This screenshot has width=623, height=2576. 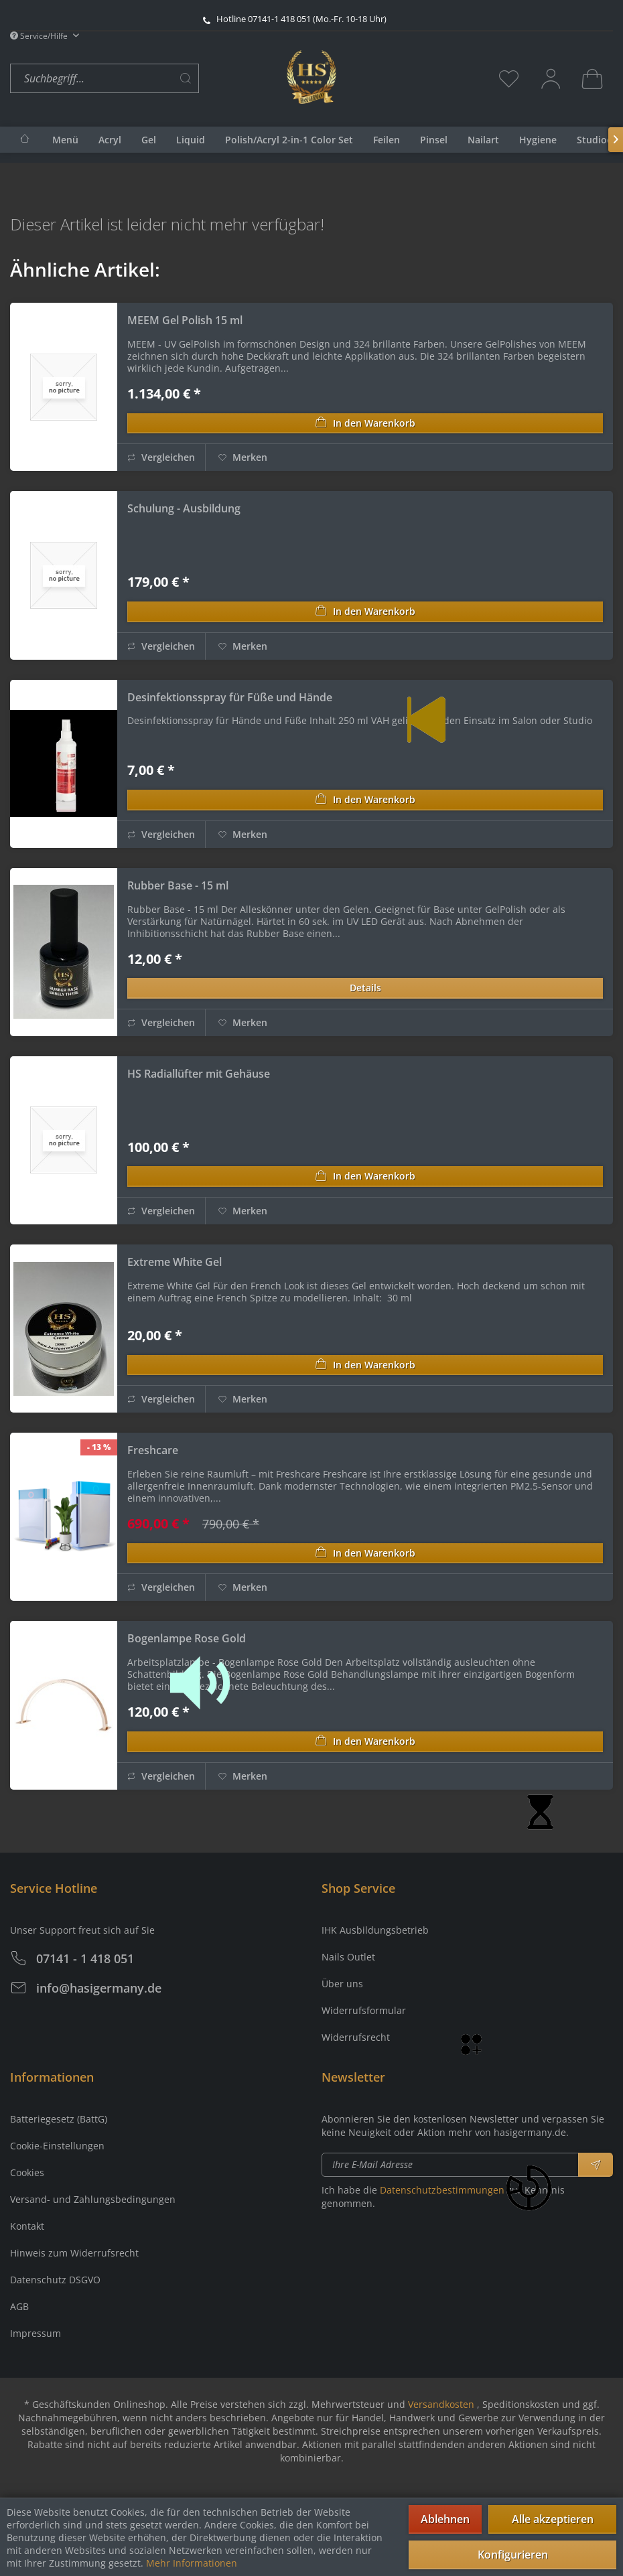 I want to click on increase audio volume, so click(x=200, y=1683).